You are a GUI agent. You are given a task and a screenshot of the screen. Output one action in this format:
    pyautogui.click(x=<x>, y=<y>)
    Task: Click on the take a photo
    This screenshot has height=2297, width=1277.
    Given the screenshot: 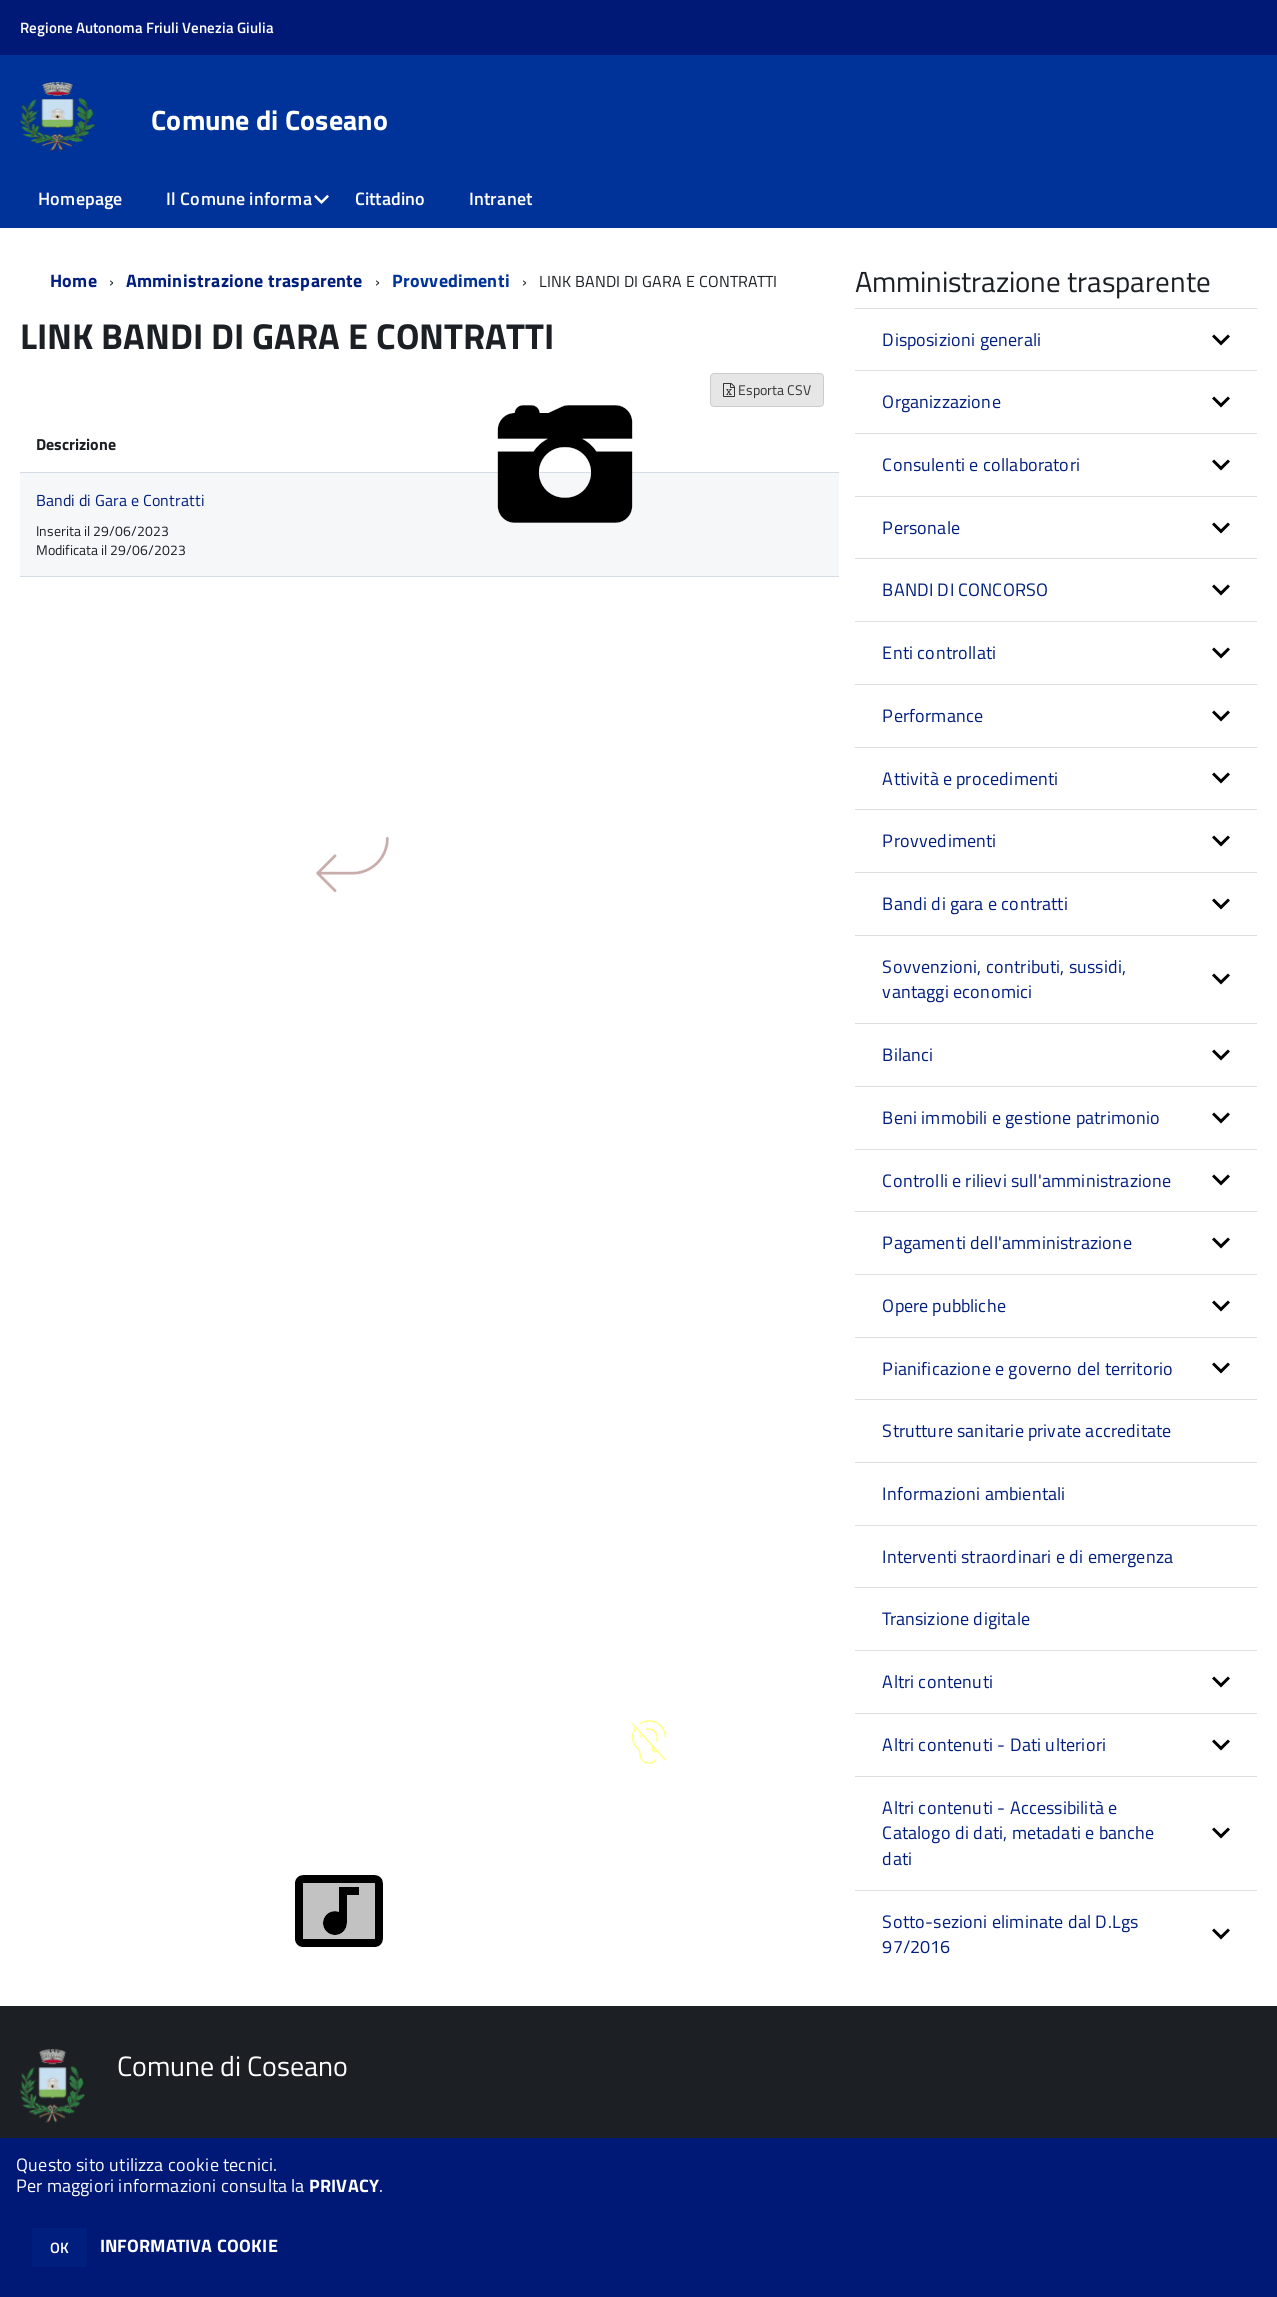 What is the action you would take?
    pyautogui.click(x=565, y=464)
    